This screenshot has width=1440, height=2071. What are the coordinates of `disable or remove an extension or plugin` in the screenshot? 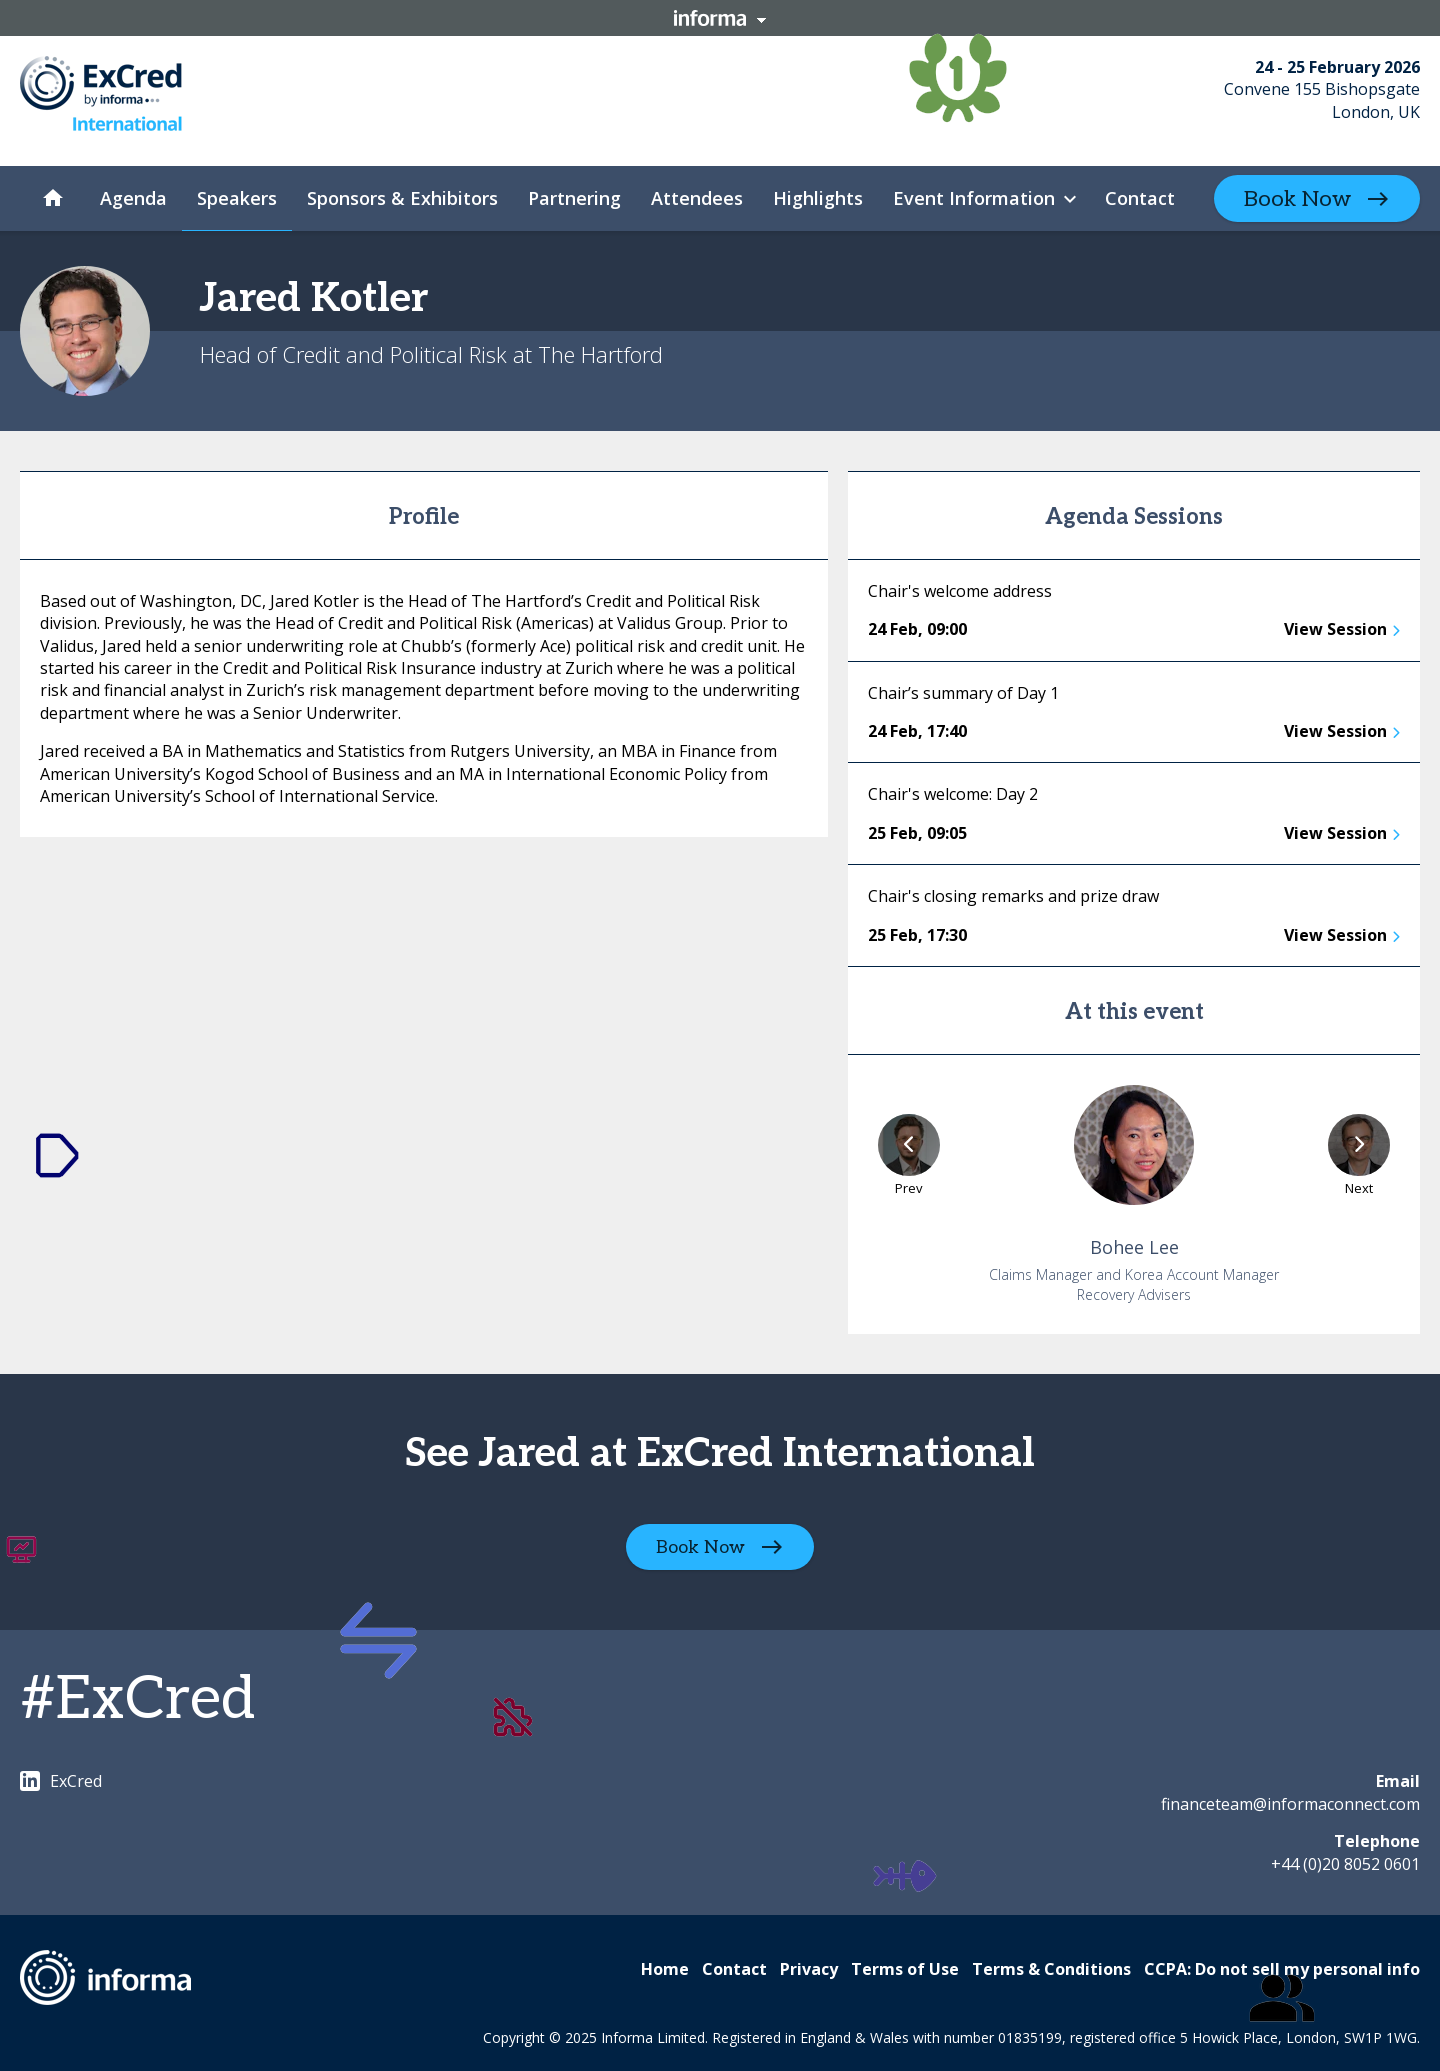 It's located at (513, 1717).